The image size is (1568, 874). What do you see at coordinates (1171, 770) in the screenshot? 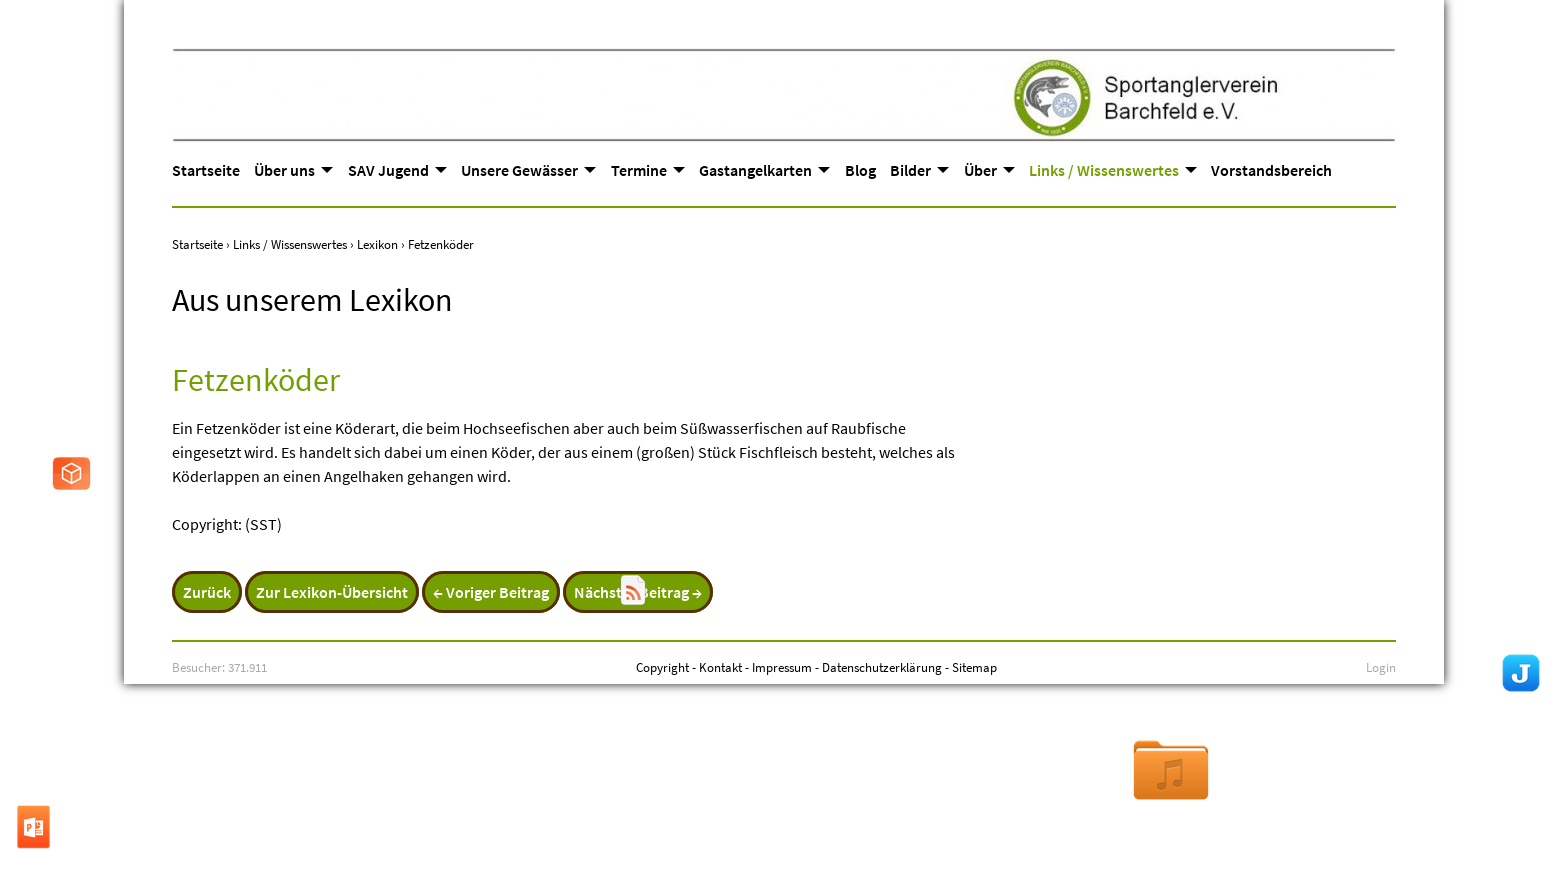
I see `open your music files folder` at bounding box center [1171, 770].